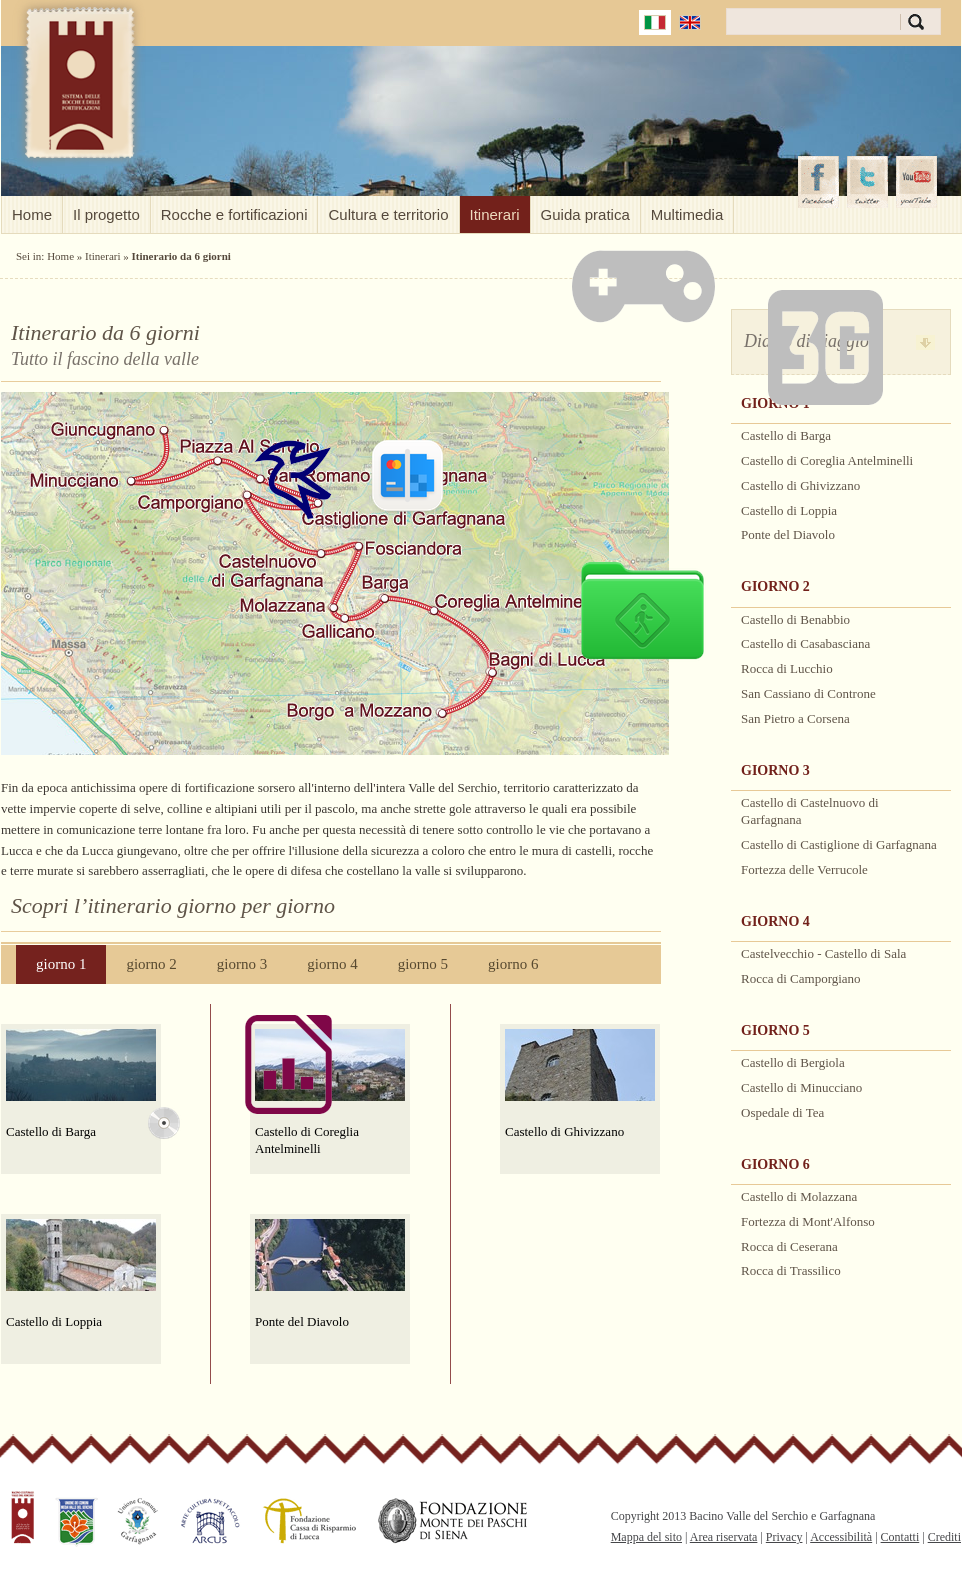 The image size is (962, 1590). What do you see at coordinates (407, 475) in the screenshot?
I see `open obfuscate app for redacting sensitive information` at bounding box center [407, 475].